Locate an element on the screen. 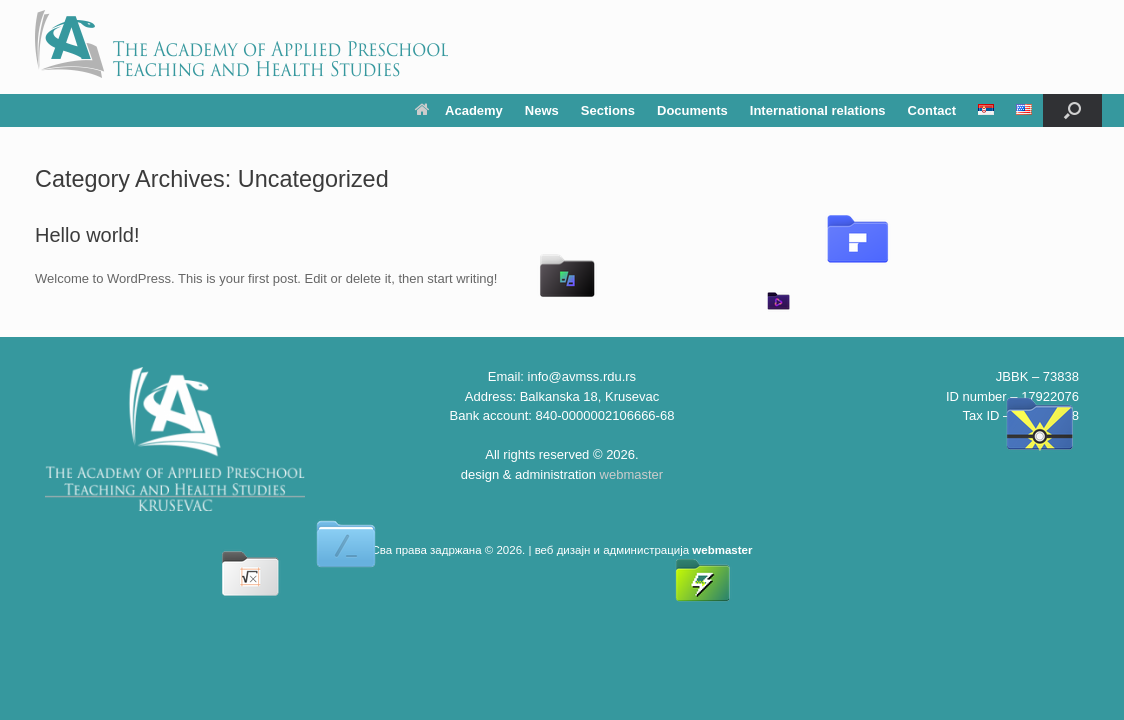  open your GameJolt games folder is located at coordinates (702, 581).